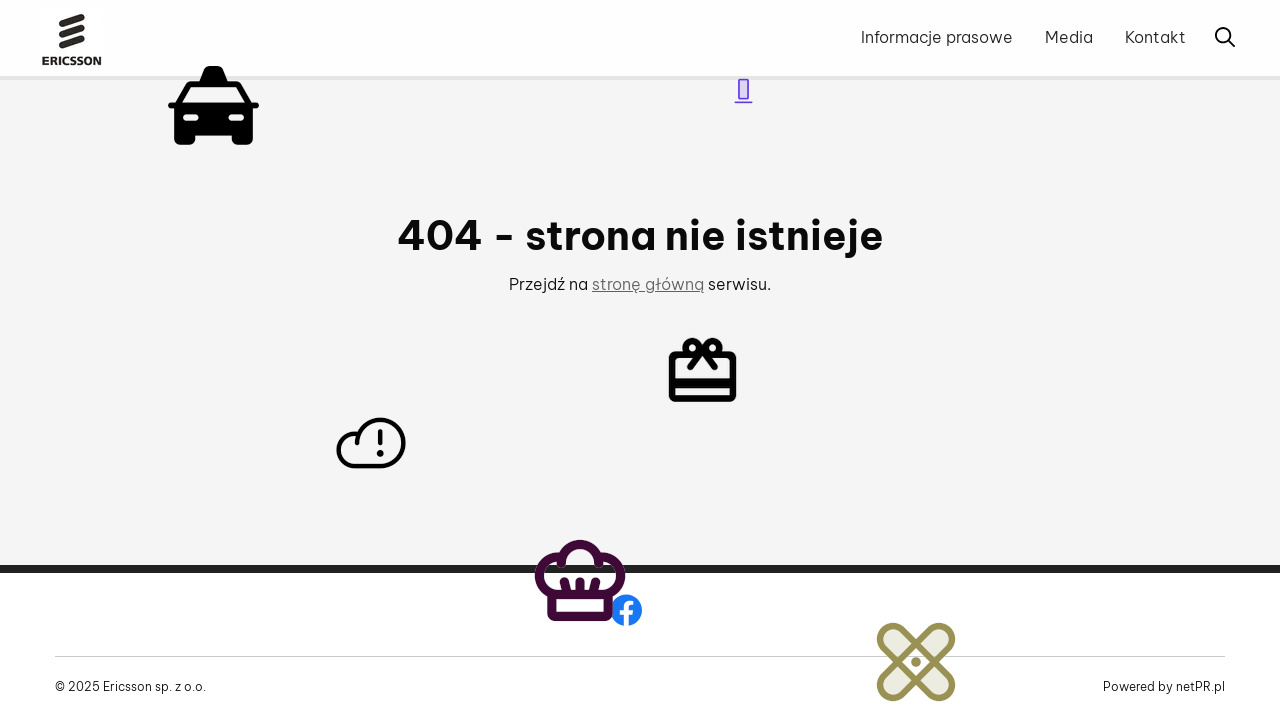 This screenshot has height=720, width=1280. I want to click on access health or first aid resources, so click(916, 662).